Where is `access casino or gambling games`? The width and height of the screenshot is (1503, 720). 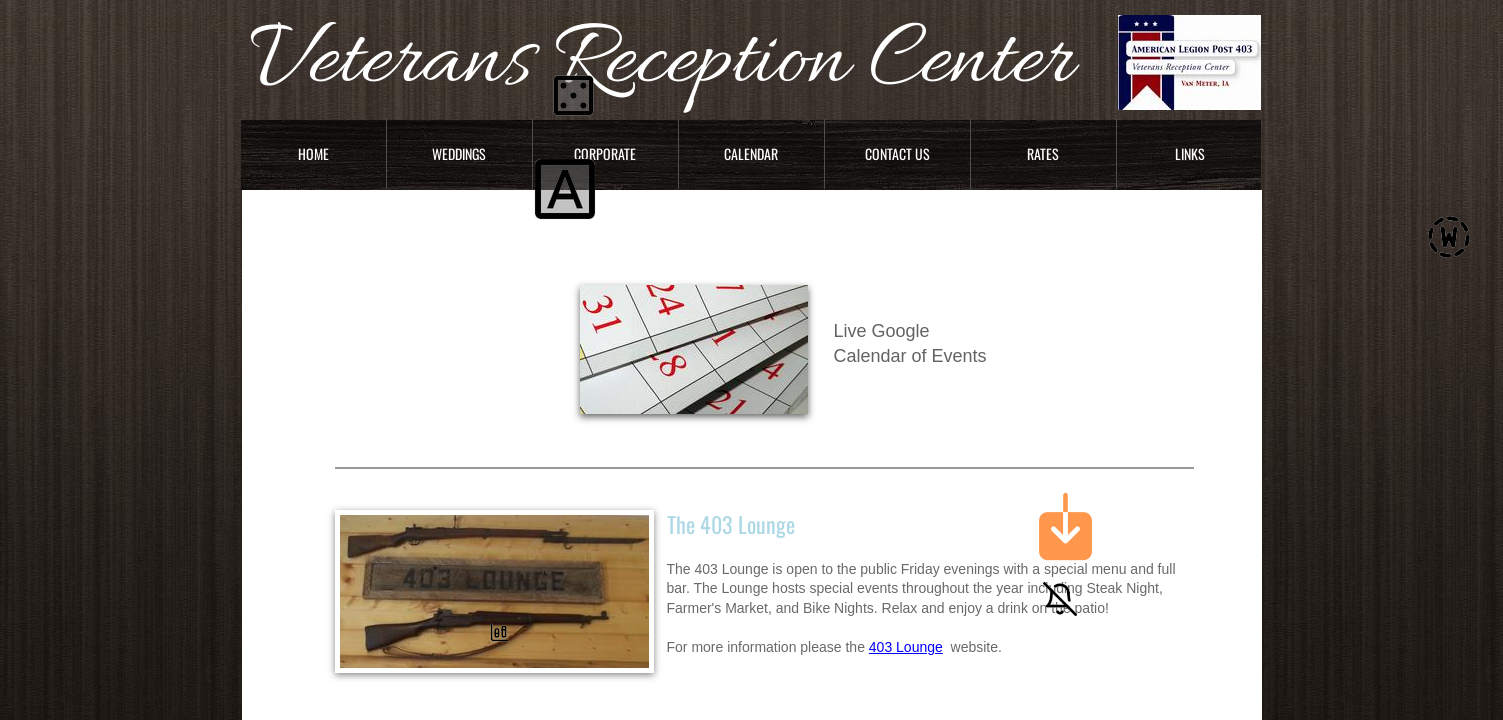 access casino or gambling games is located at coordinates (573, 95).